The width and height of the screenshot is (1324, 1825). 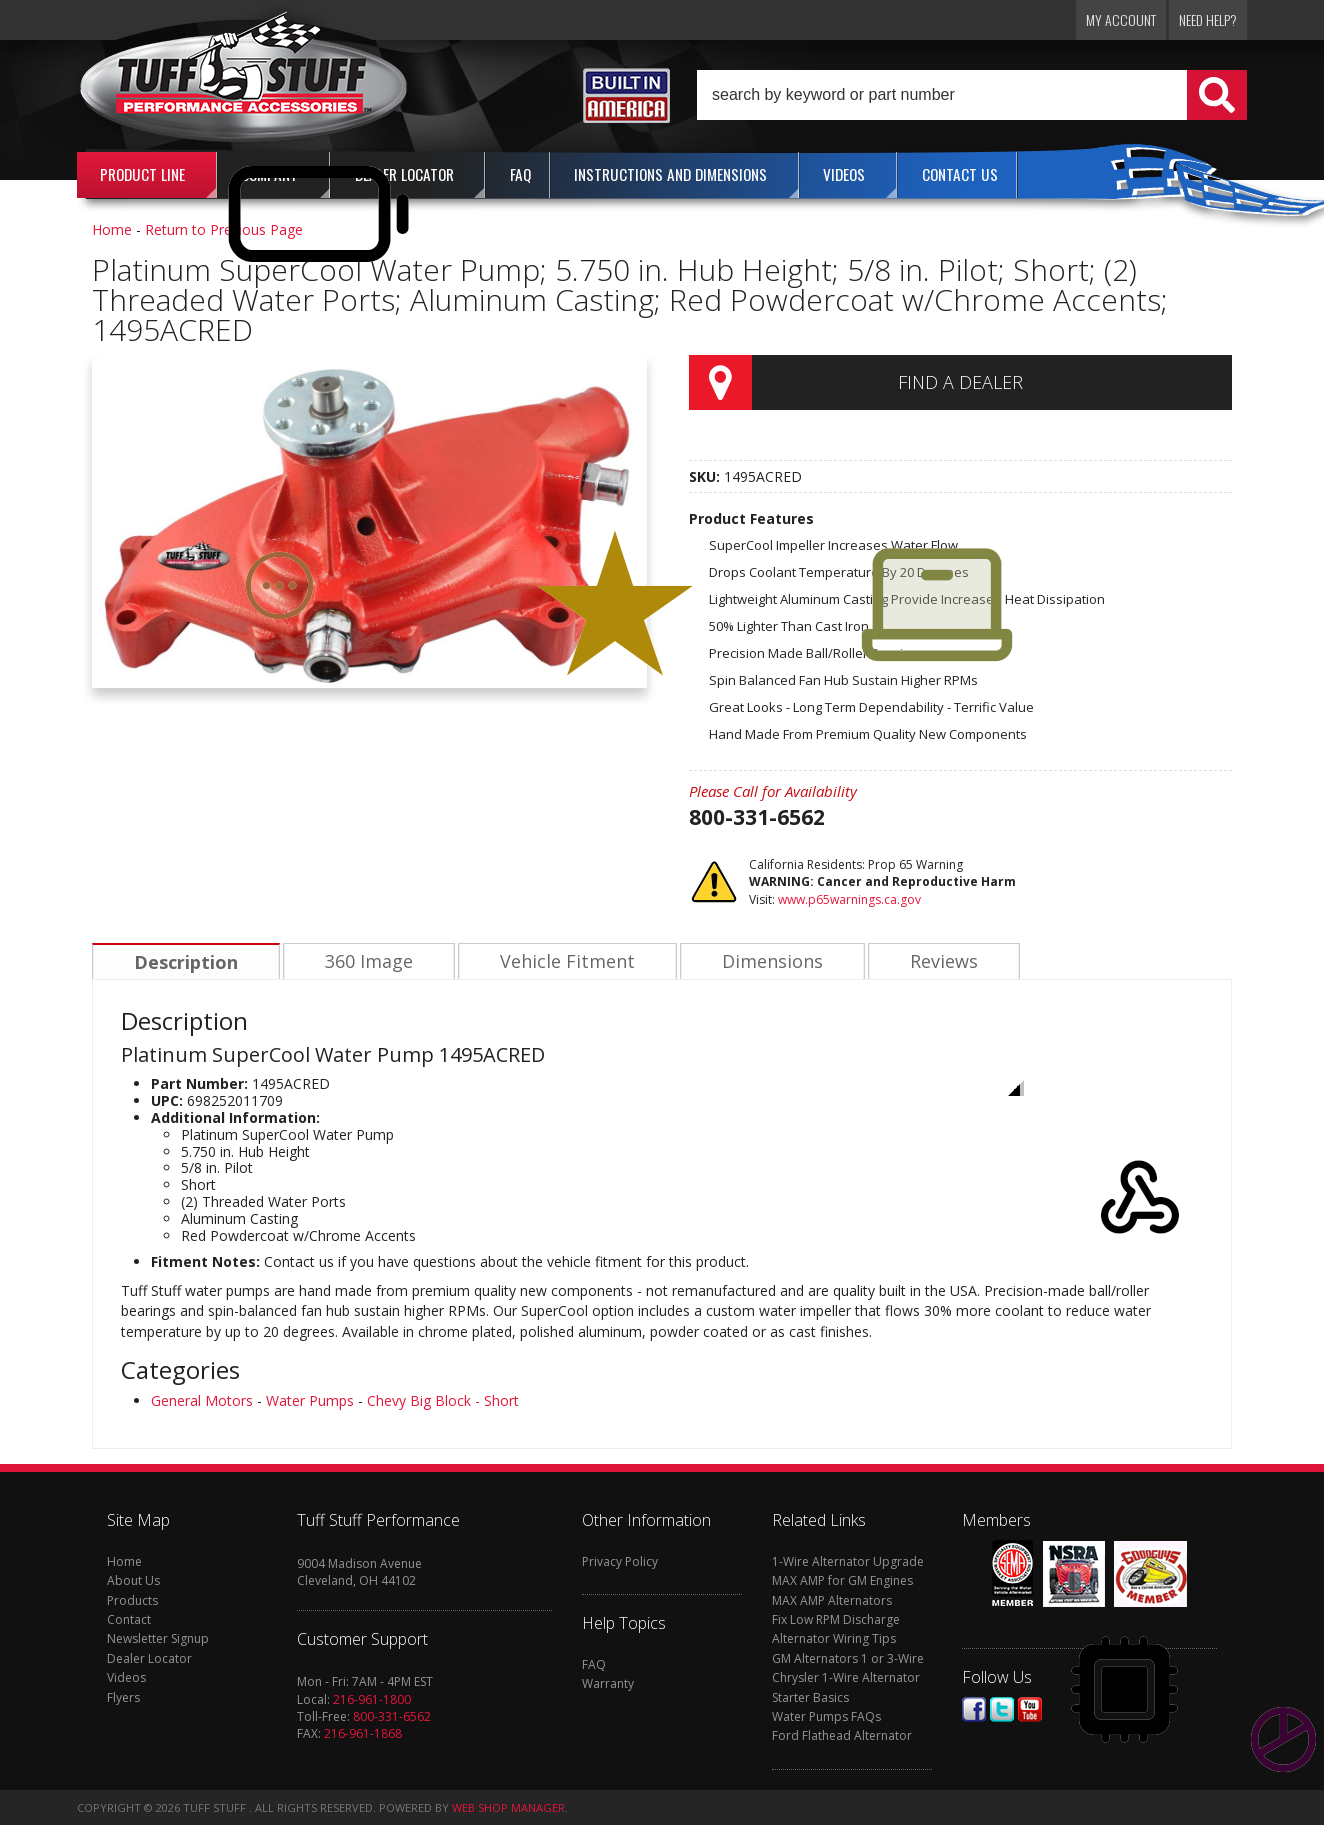 I want to click on add to favorites, so click(x=615, y=603).